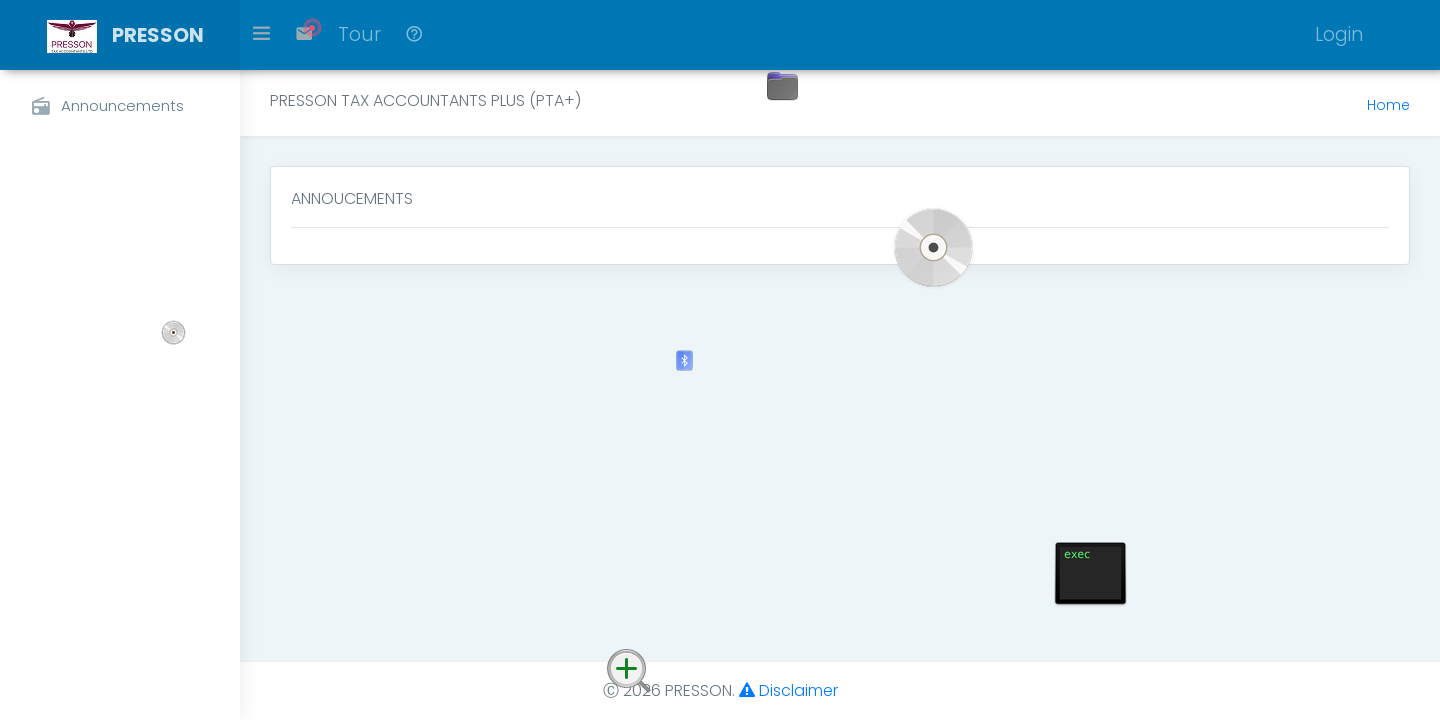 The image size is (1440, 720). Describe the element at coordinates (173, 332) in the screenshot. I see `access DVD drive or optical disc` at that location.